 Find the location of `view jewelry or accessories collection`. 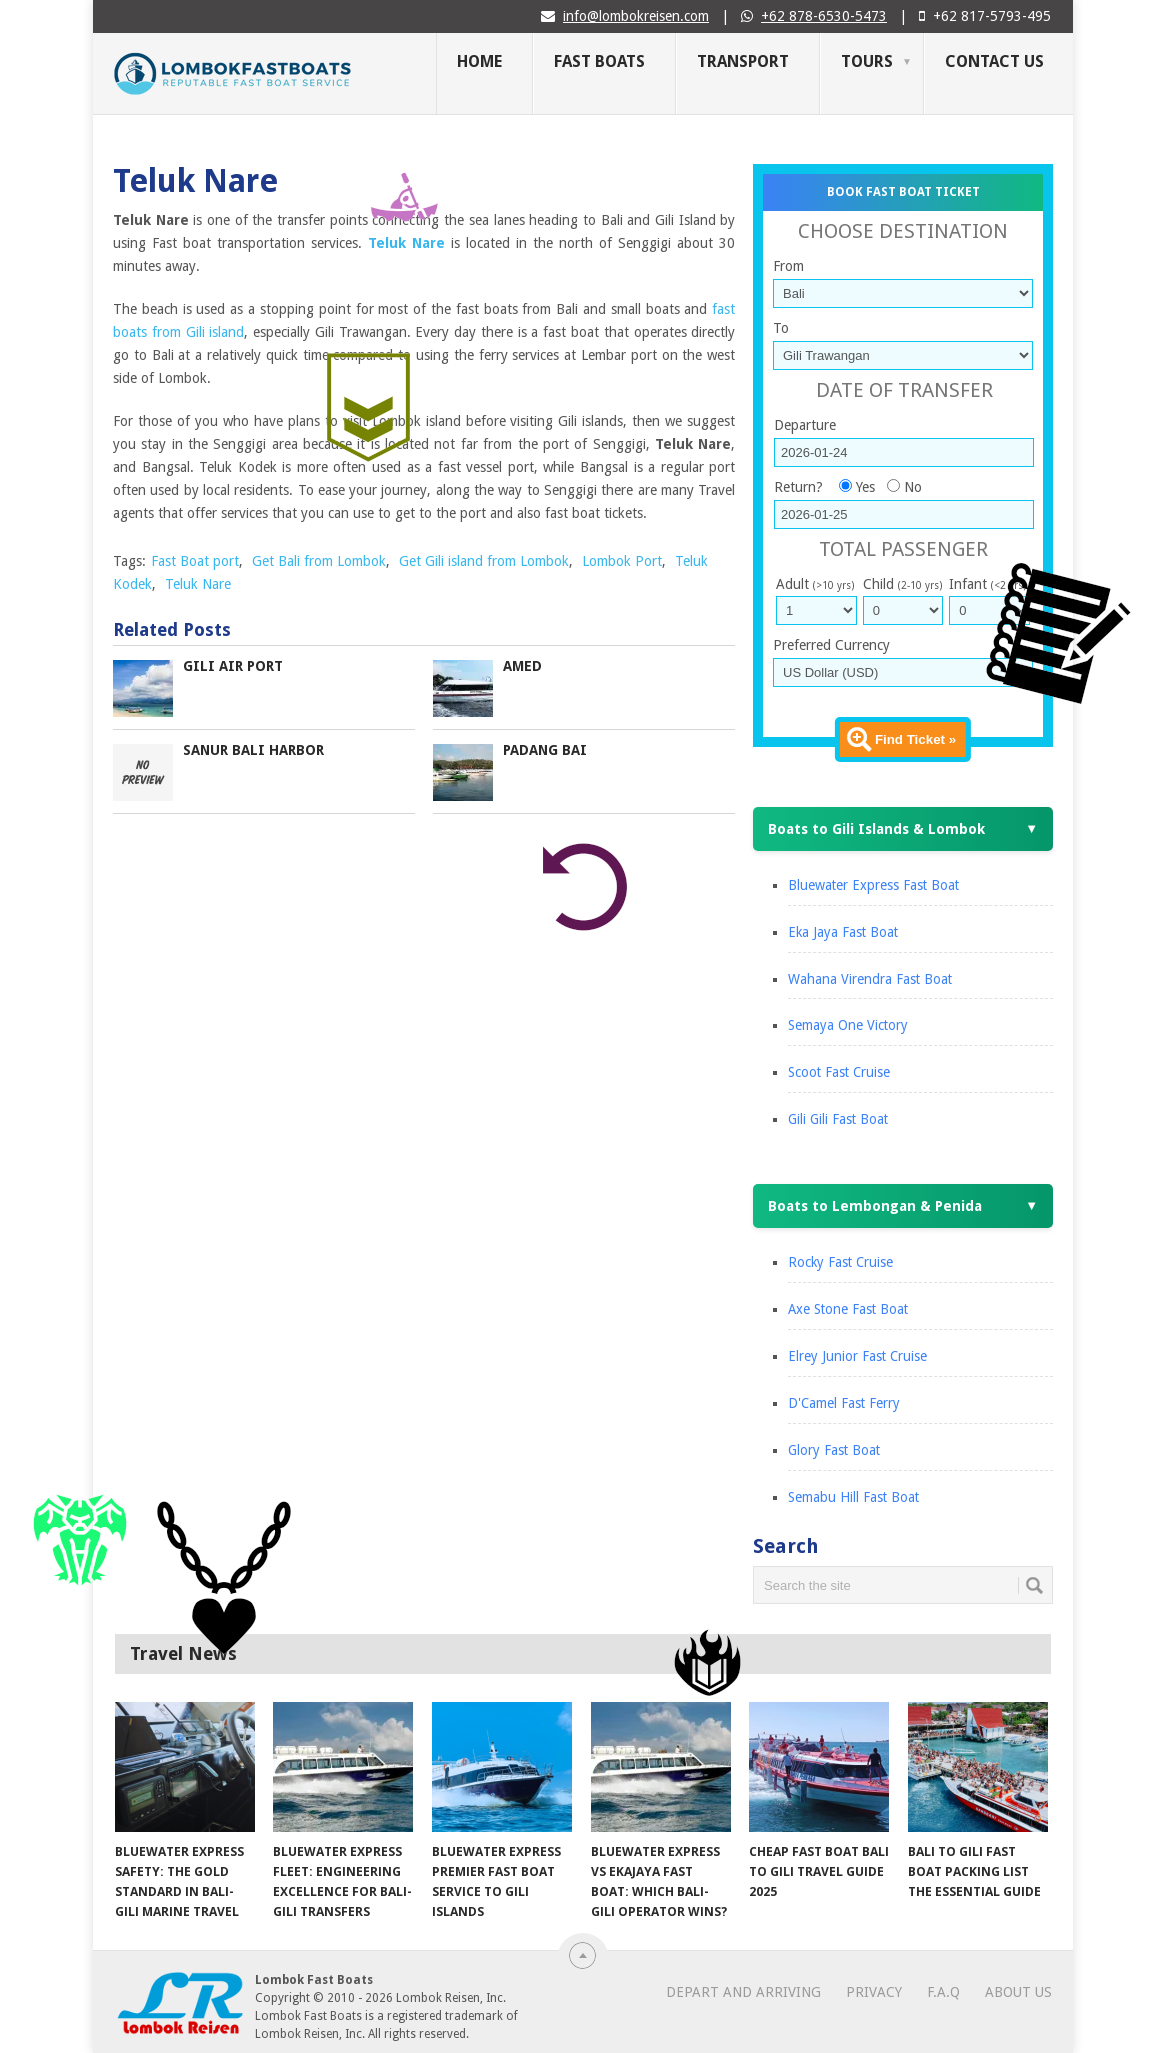

view jewelry or accessories collection is located at coordinates (224, 1578).